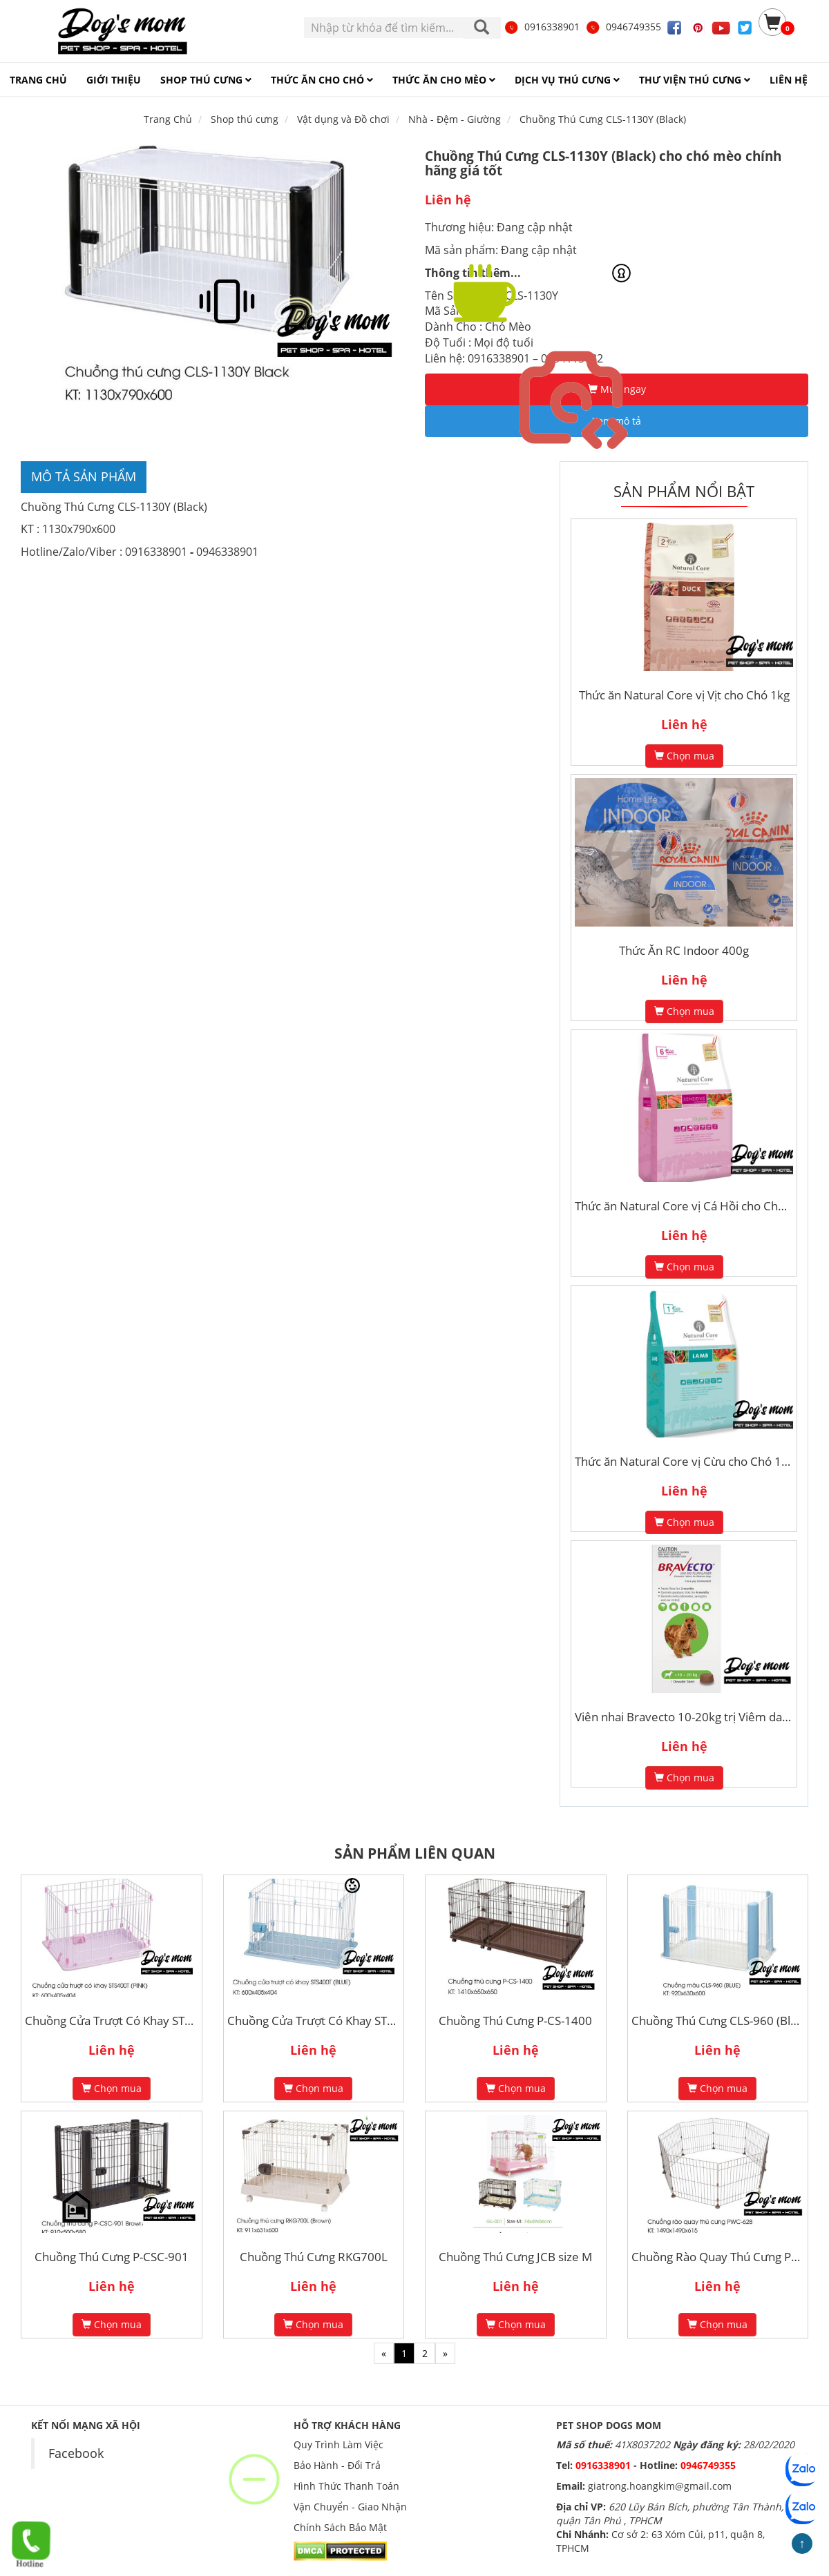 The width and height of the screenshot is (829, 2576). Describe the element at coordinates (571, 397) in the screenshot. I see `scan or capture code with camera` at that location.